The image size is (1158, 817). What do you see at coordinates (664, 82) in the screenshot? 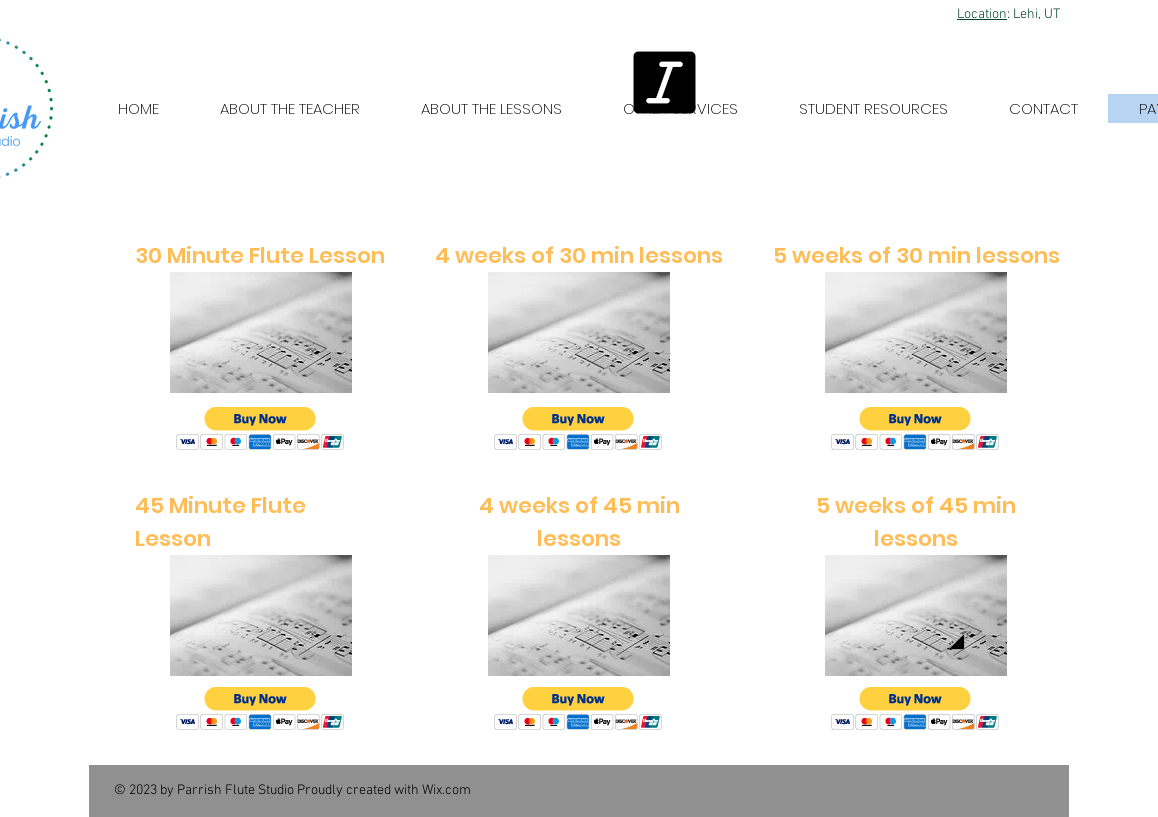
I see `apply italic formatting to selected text` at bounding box center [664, 82].